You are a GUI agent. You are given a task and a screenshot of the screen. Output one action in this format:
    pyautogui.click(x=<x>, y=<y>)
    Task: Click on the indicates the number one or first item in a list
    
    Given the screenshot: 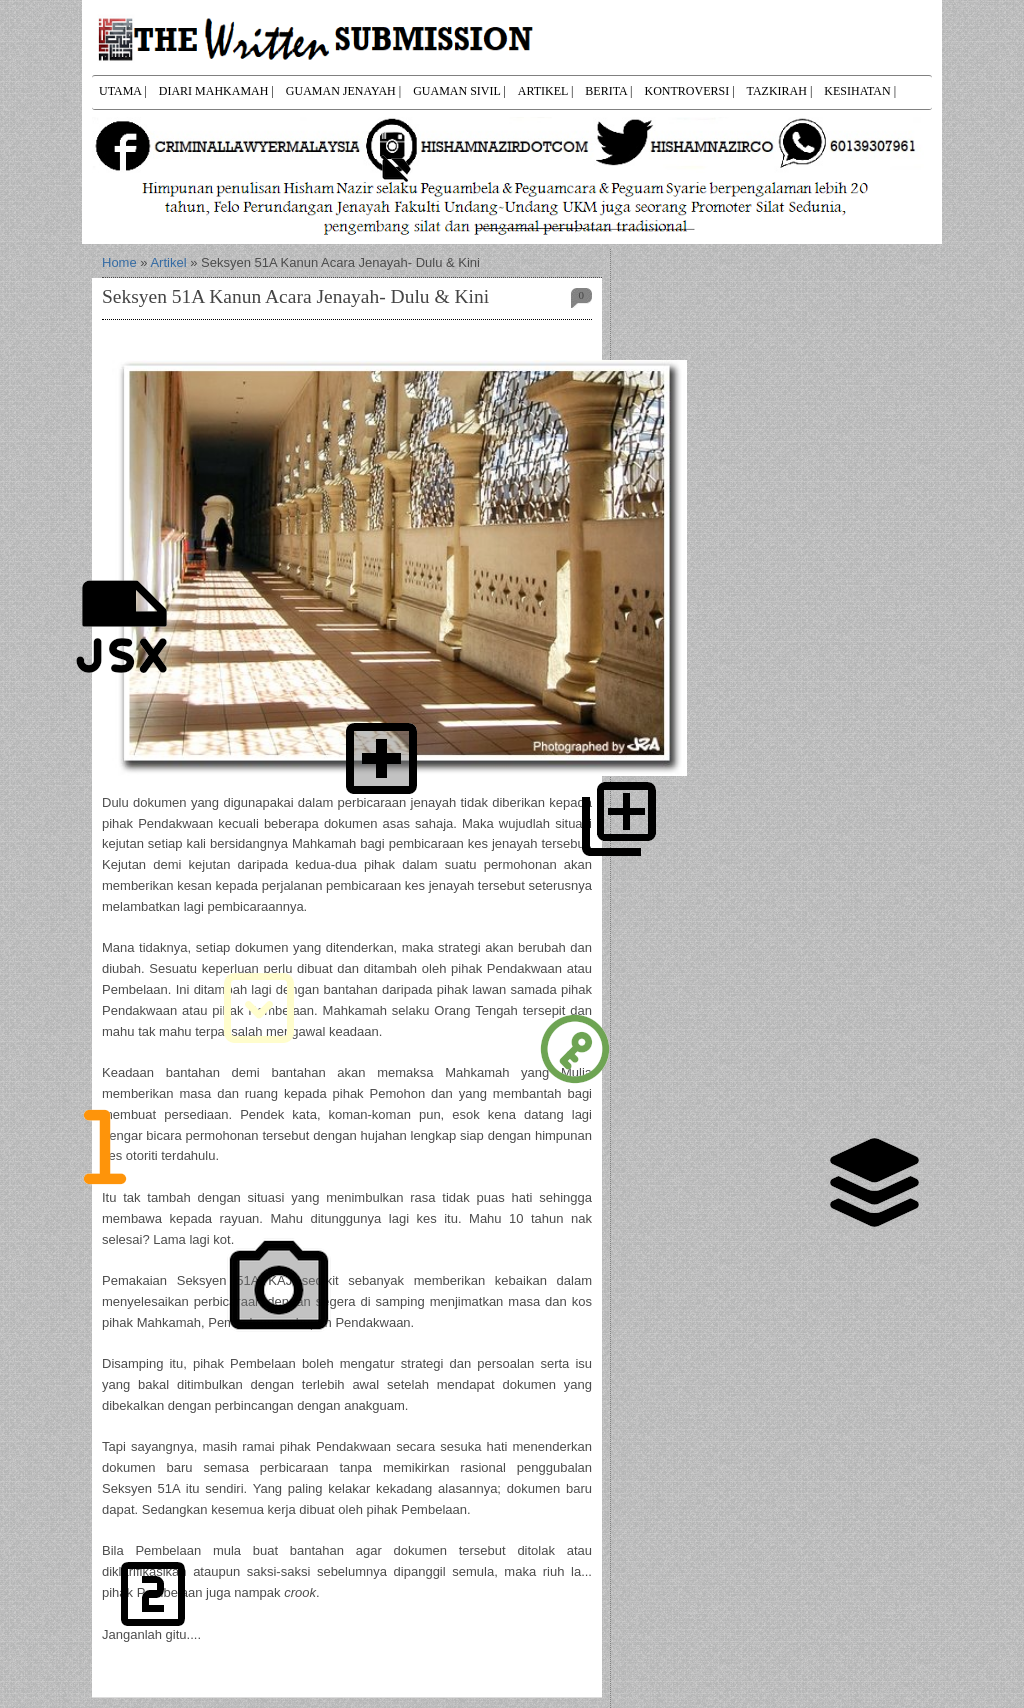 What is the action you would take?
    pyautogui.click(x=105, y=1147)
    